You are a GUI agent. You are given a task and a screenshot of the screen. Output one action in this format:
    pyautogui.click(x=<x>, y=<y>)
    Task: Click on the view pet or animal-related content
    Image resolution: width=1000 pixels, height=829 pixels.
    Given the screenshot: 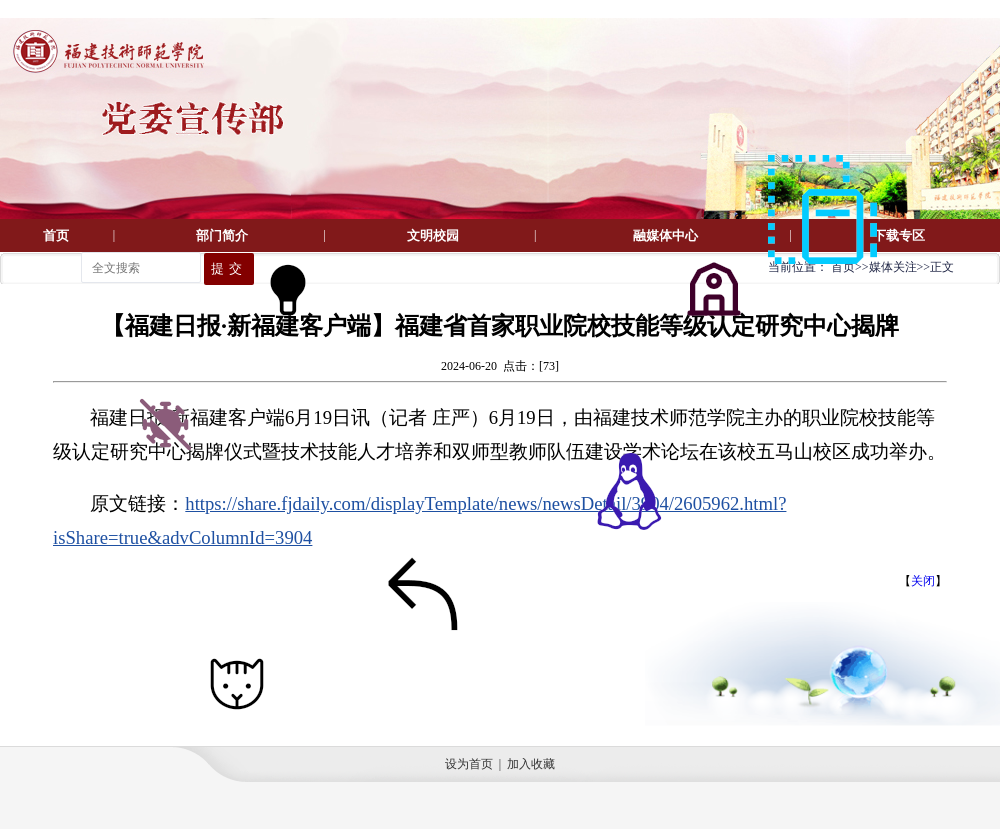 What is the action you would take?
    pyautogui.click(x=237, y=683)
    